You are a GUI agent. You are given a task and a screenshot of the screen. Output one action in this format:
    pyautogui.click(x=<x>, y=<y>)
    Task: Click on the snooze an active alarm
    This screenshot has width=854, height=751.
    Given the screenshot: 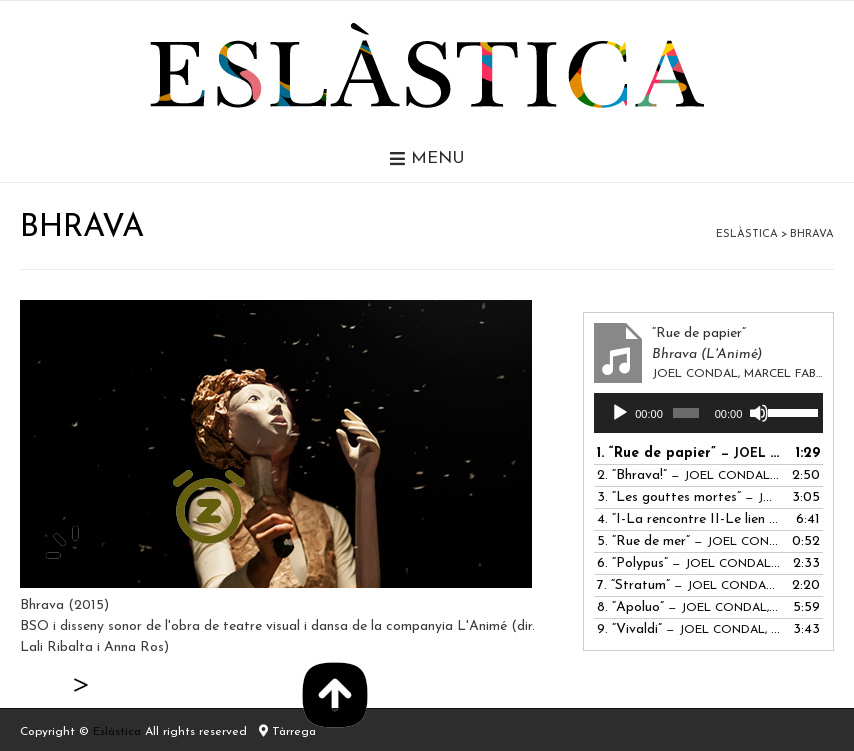 What is the action you would take?
    pyautogui.click(x=209, y=507)
    